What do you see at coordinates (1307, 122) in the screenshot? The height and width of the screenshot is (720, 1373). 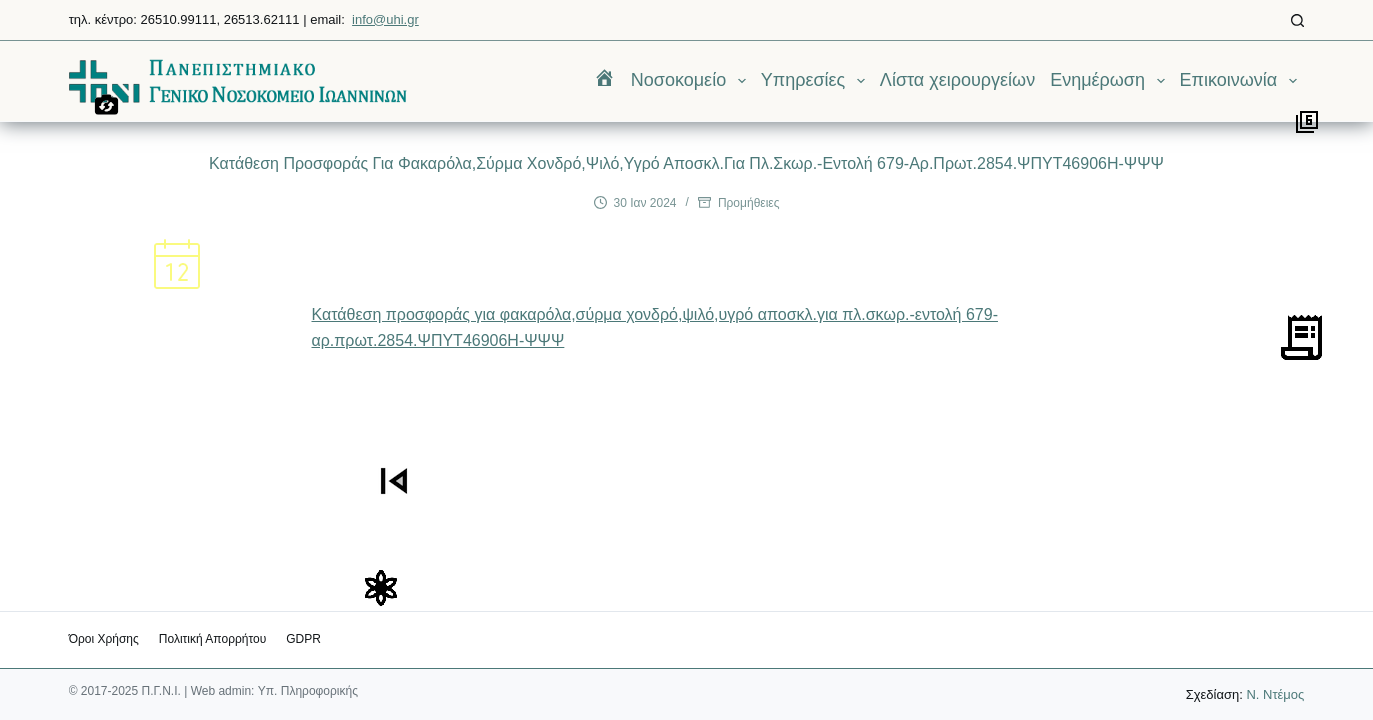 I see `indicates 6 items selected or filtered` at bounding box center [1307, 122].